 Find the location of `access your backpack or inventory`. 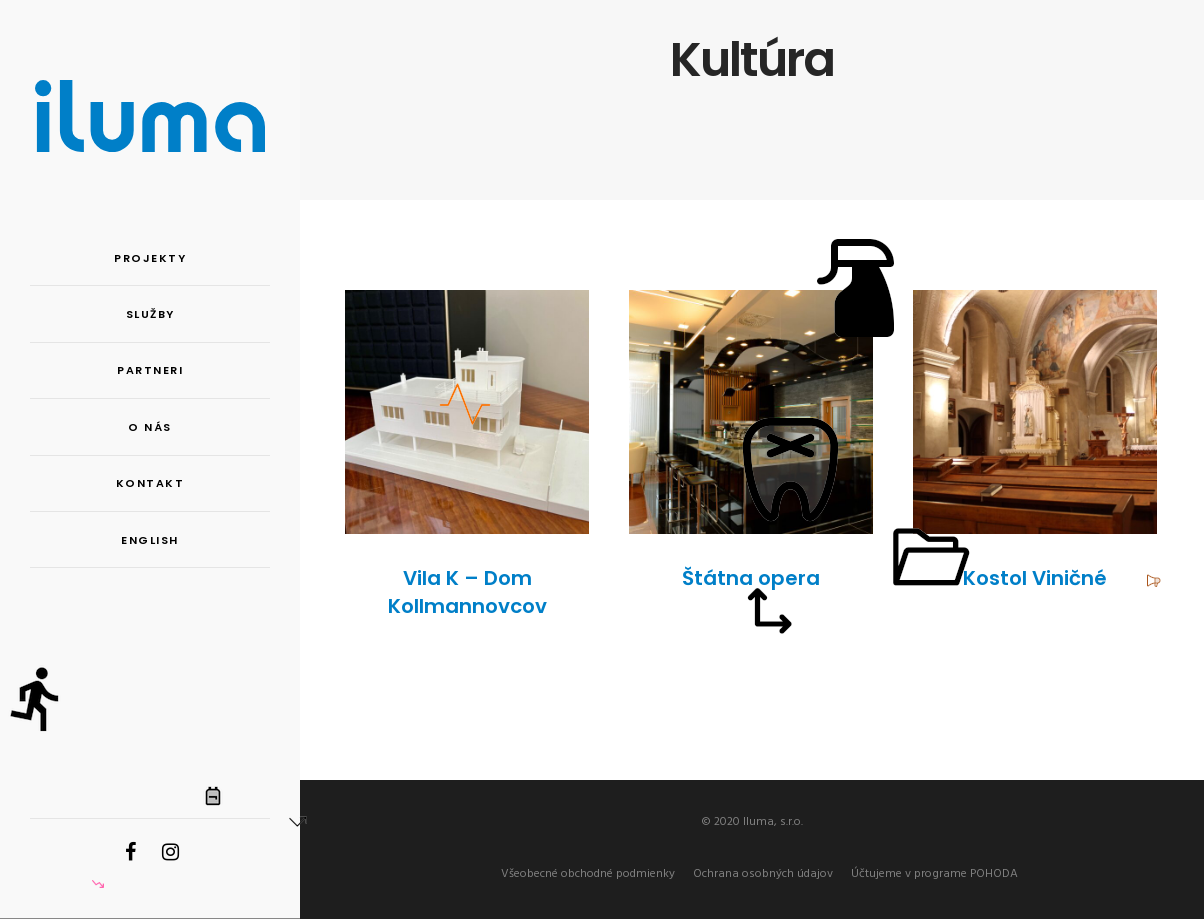

access your backpack or inventory is located at coordinates (213, 796).